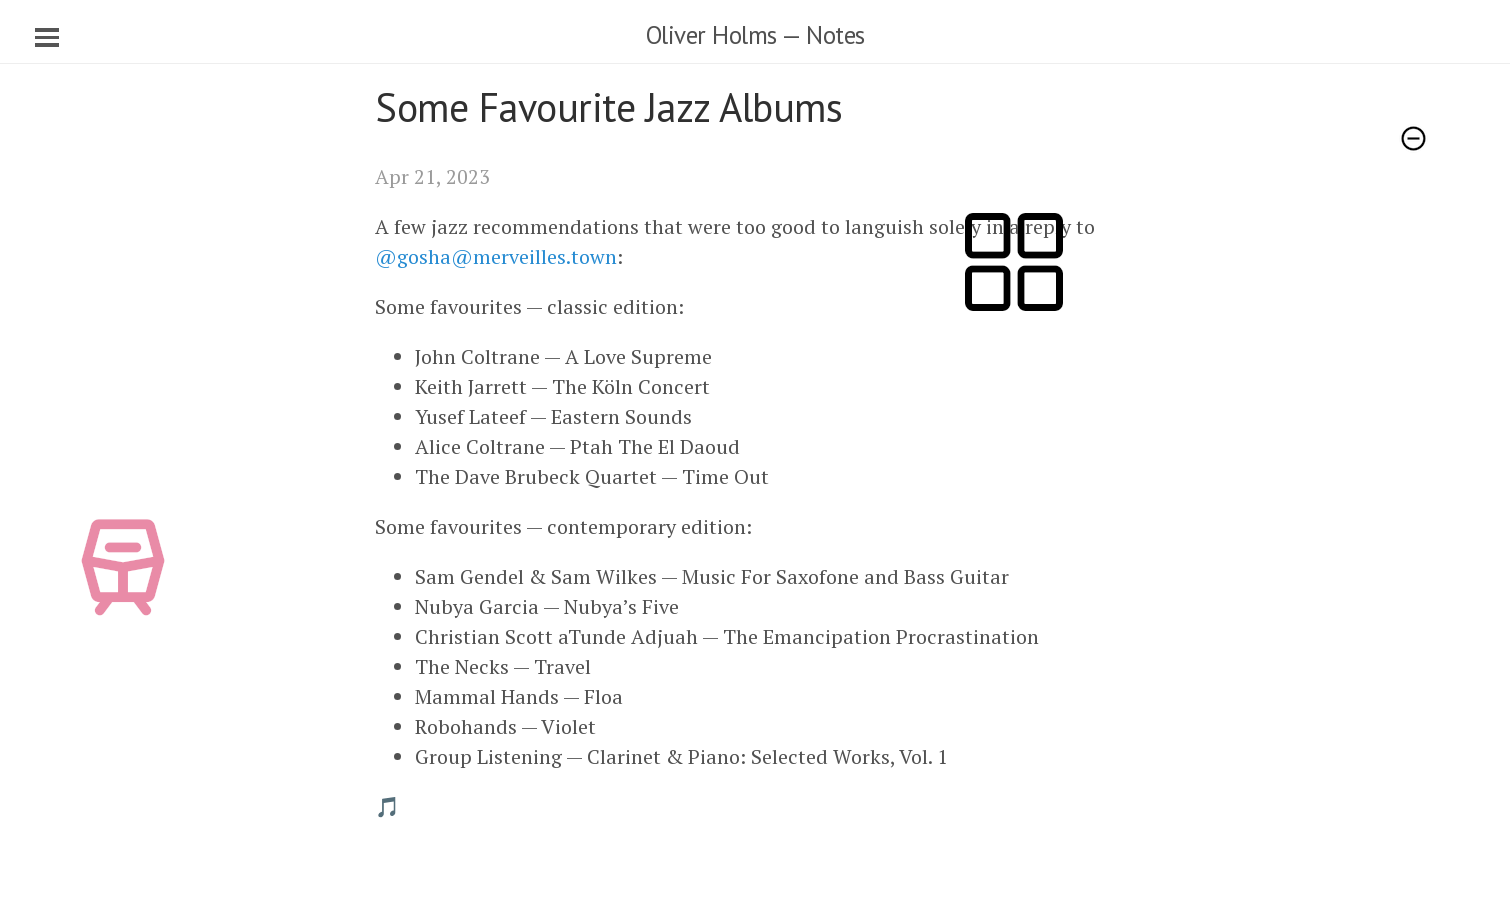 The width and height of the screenshot is (1510, 922). What do you see at coordinates (123, 564) in the screenshot?
I see `access regional train schedules` at bounding box center [123, 564].